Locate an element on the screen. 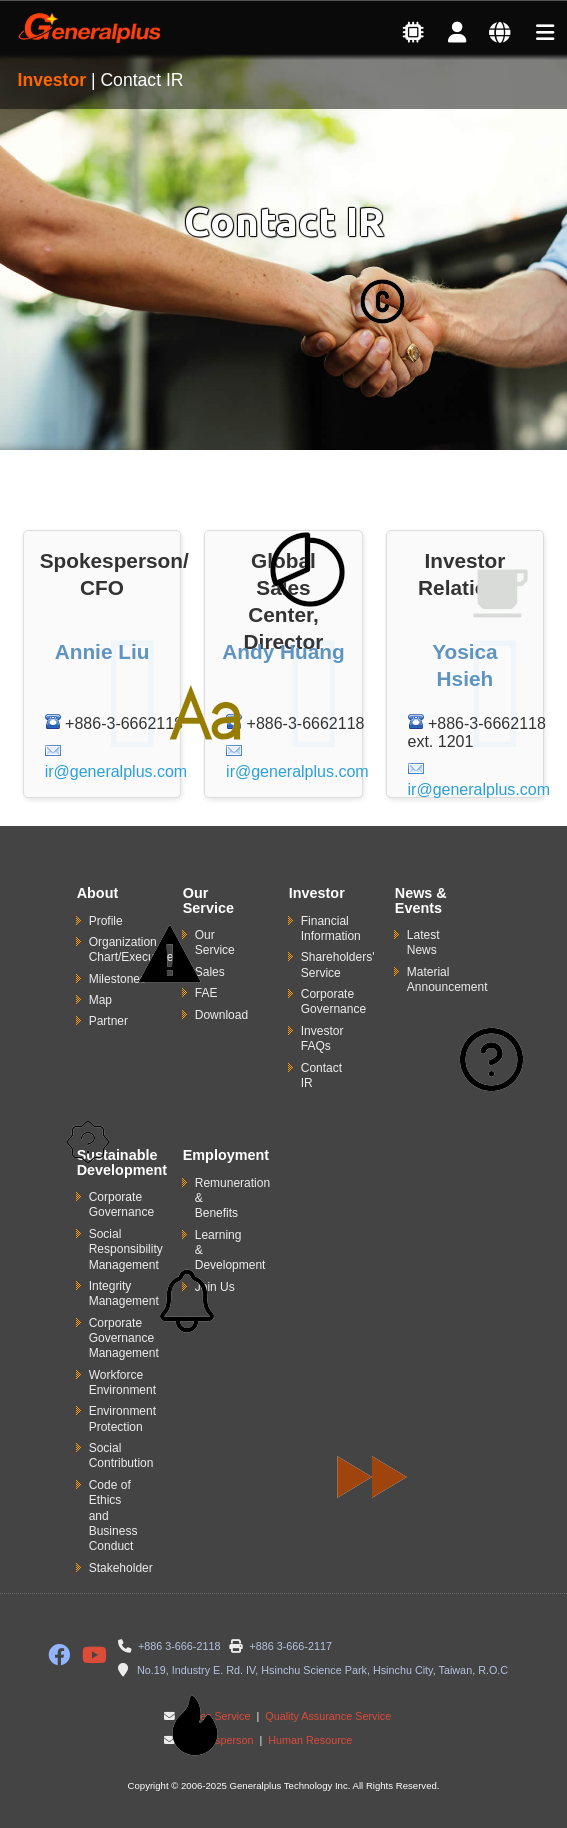 This screenshot has height=1828, width=567. change font or text settings is located at coordinates (205, 714).